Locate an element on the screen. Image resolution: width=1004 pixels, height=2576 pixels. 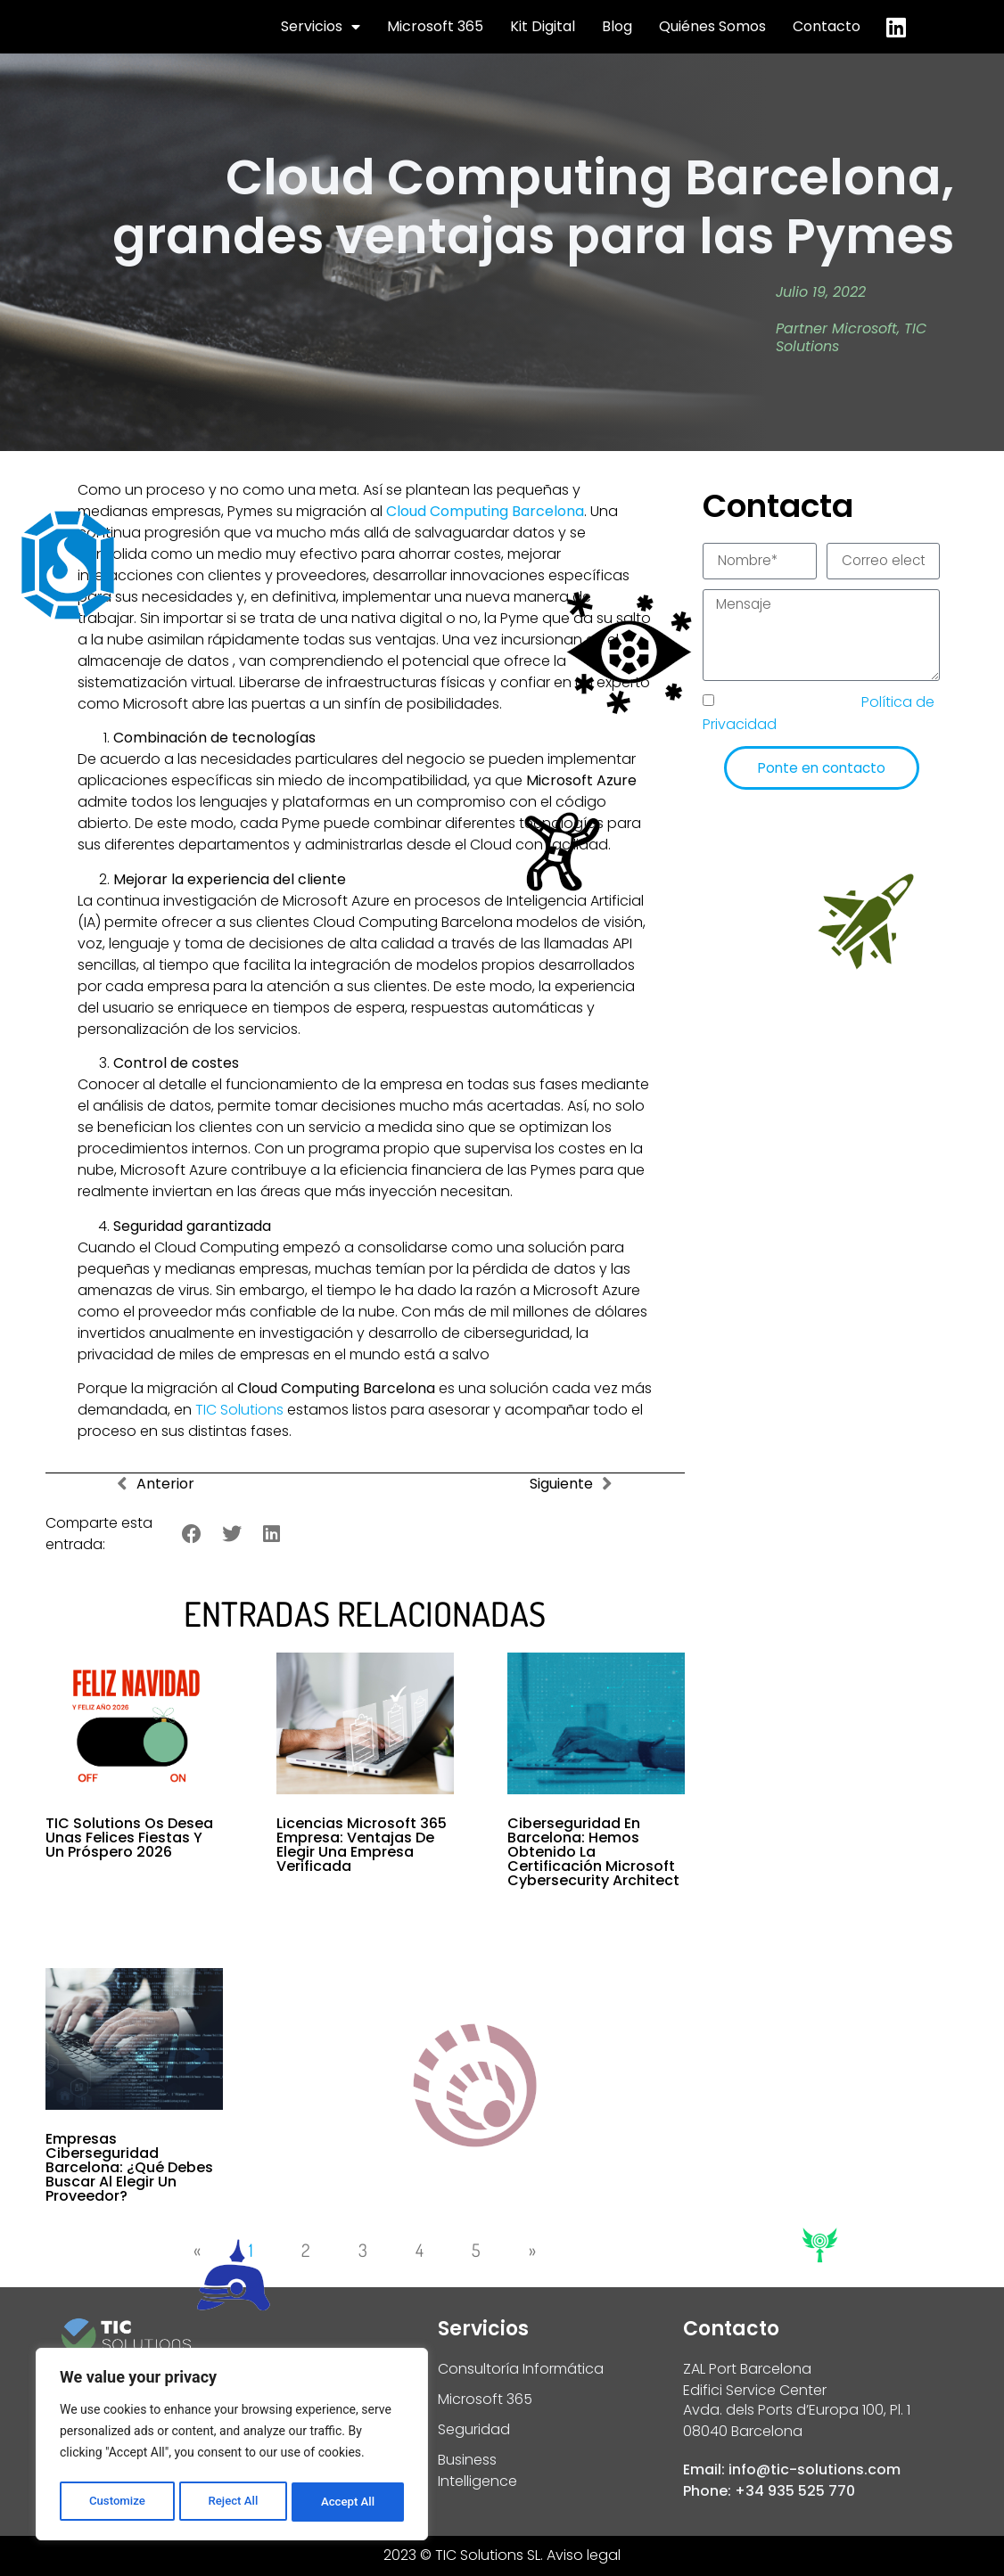
track a moving objective or target is located at coordinates (819, 2244).